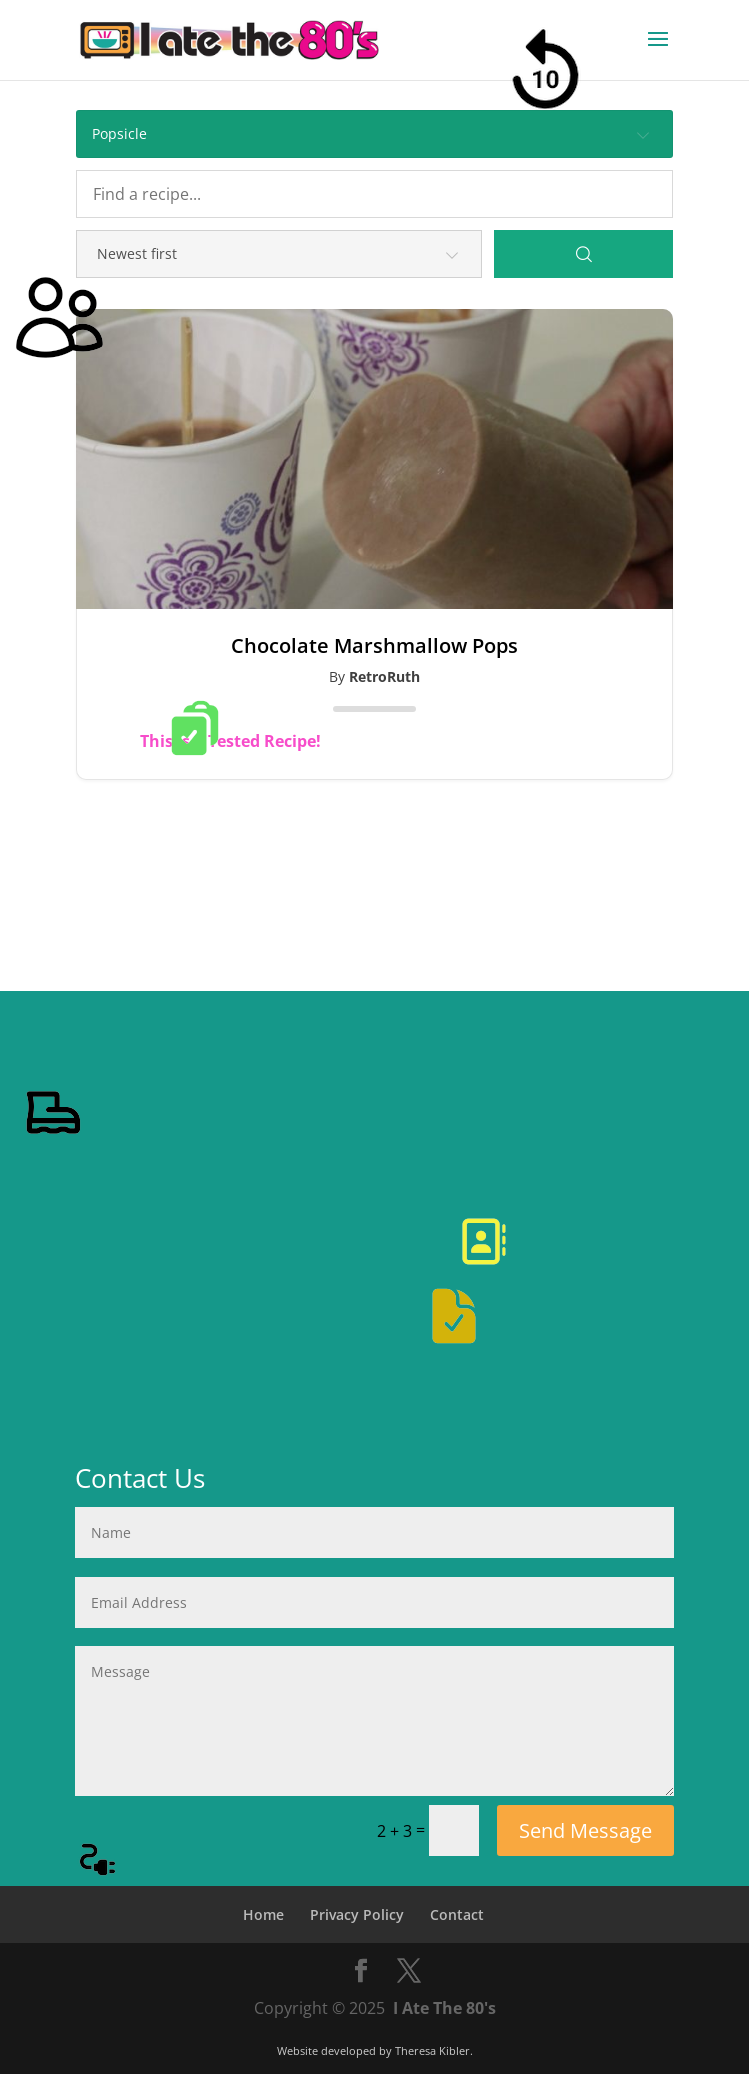 The image size is (749, 2074). I want to click on mark task or document as complete, so click(195, 728).